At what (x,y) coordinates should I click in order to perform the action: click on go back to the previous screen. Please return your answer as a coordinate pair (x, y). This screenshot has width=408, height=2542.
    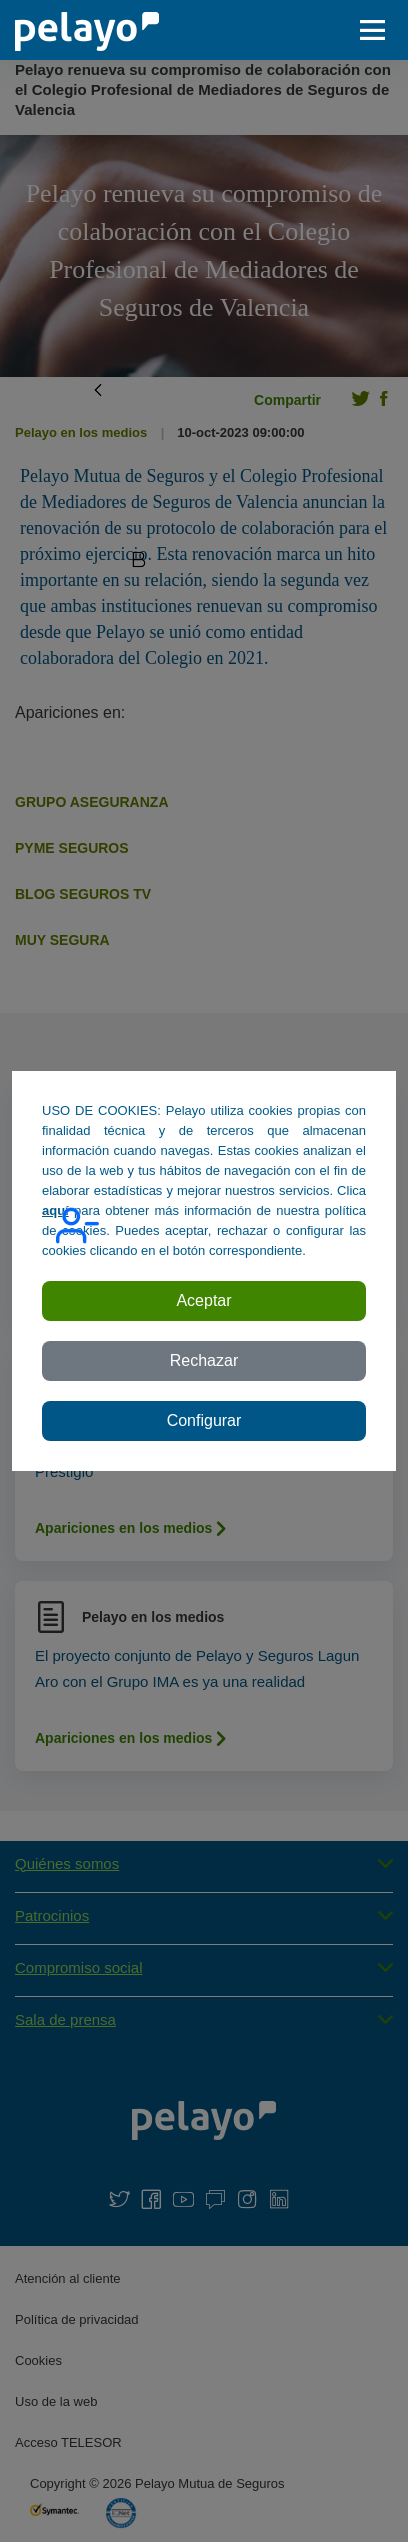
    Looking at the image, I should click on (98, 390).